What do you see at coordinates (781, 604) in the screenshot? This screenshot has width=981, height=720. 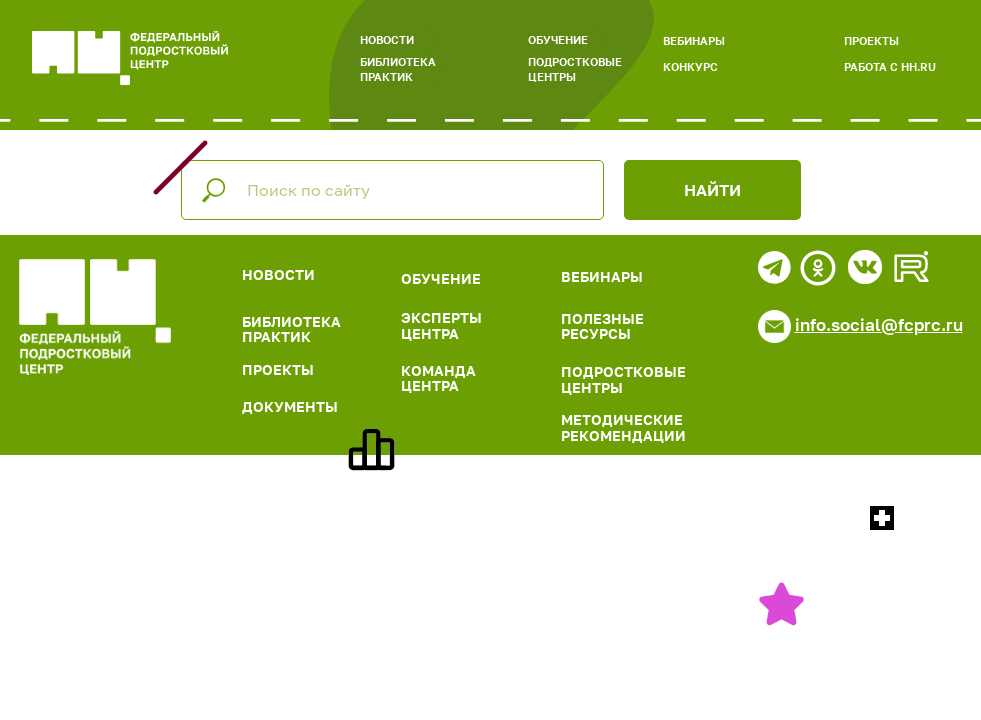 I see `mark item as favorite` at bounding box center [781, 604].